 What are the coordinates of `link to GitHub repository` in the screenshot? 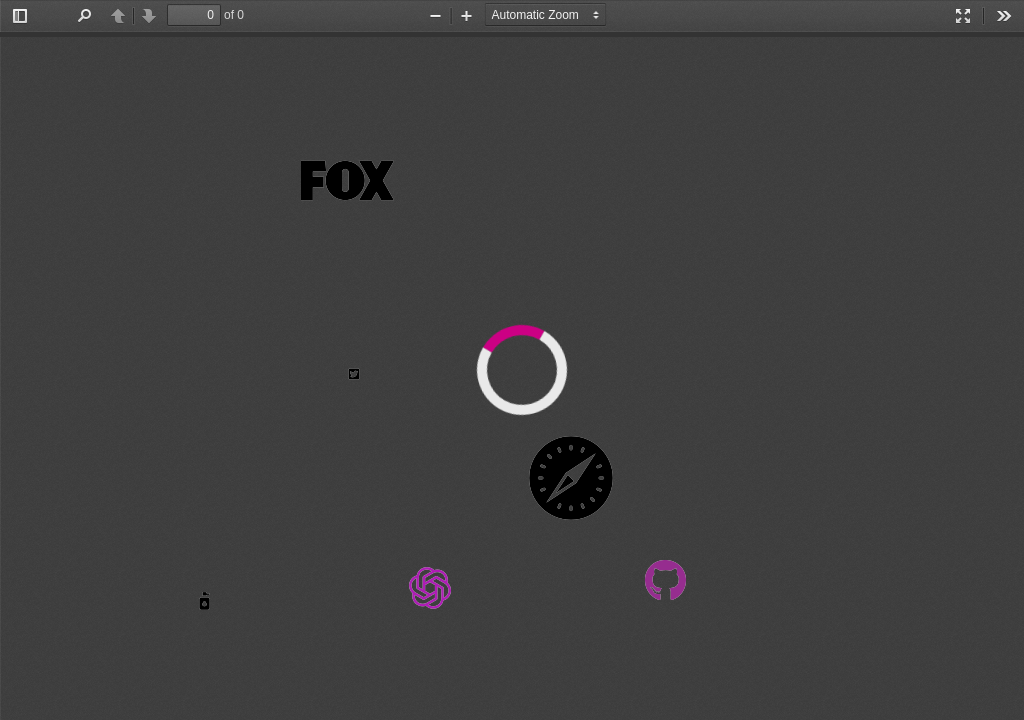 It's located at (665, 580).